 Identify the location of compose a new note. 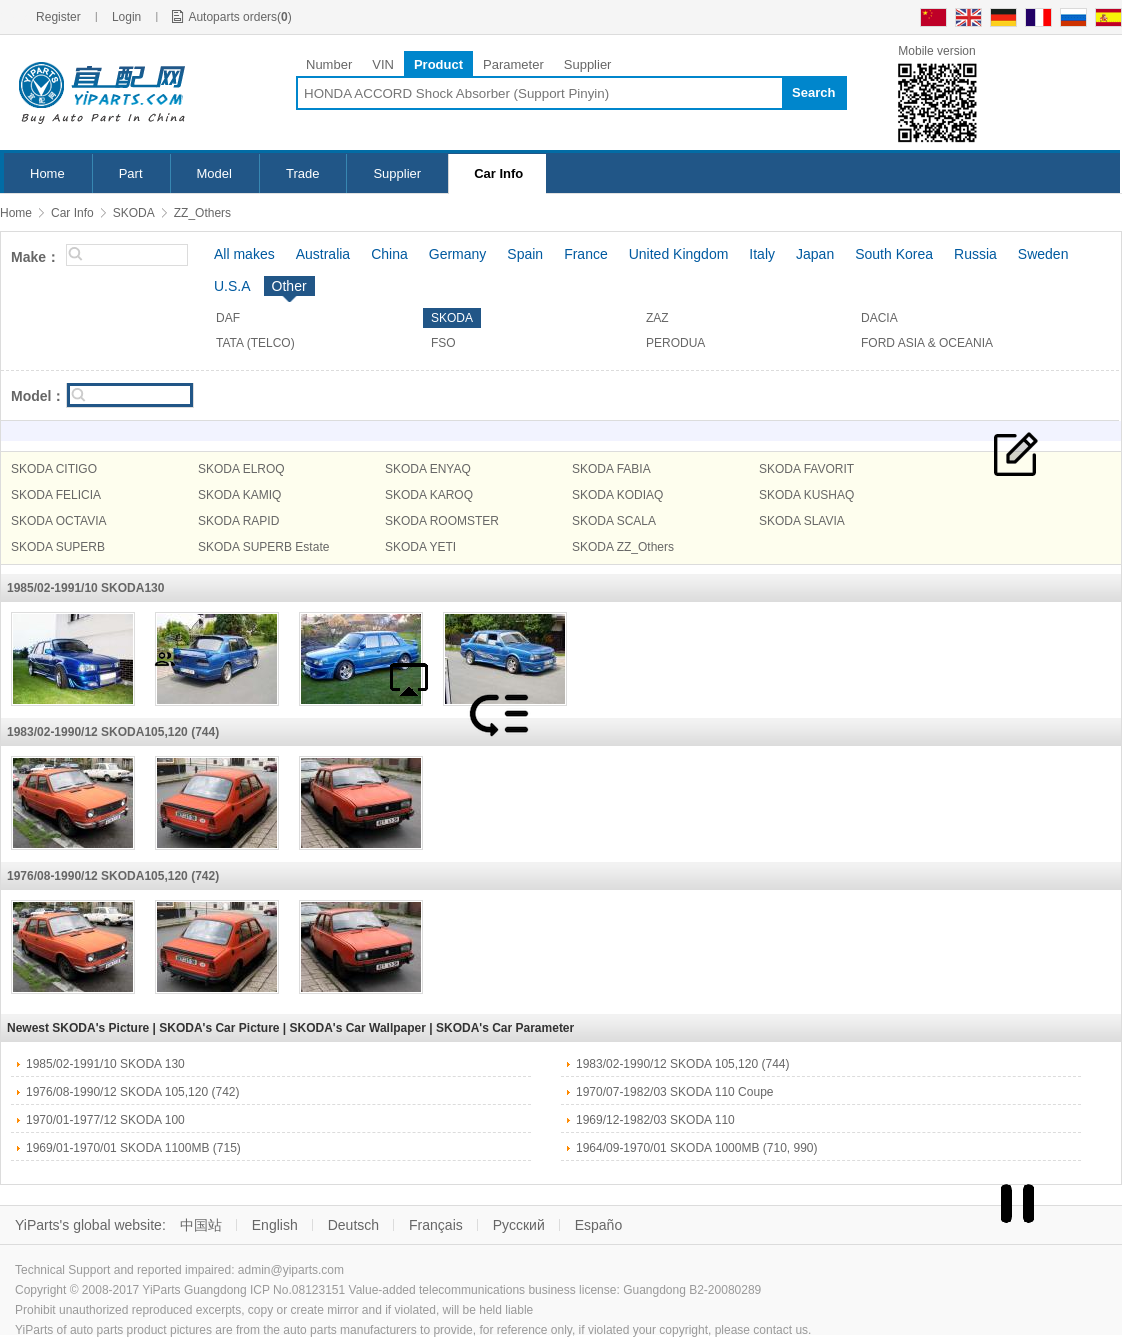
(1015, 455).